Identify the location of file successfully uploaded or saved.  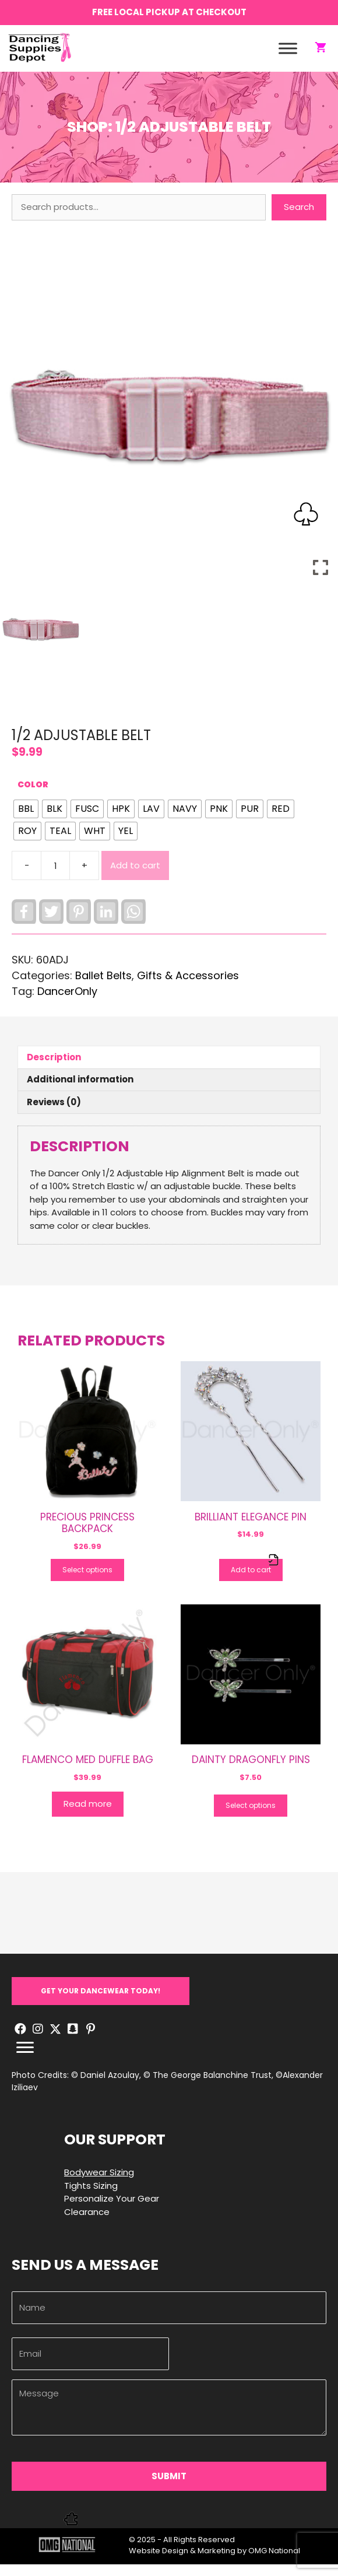
(273, 1559).